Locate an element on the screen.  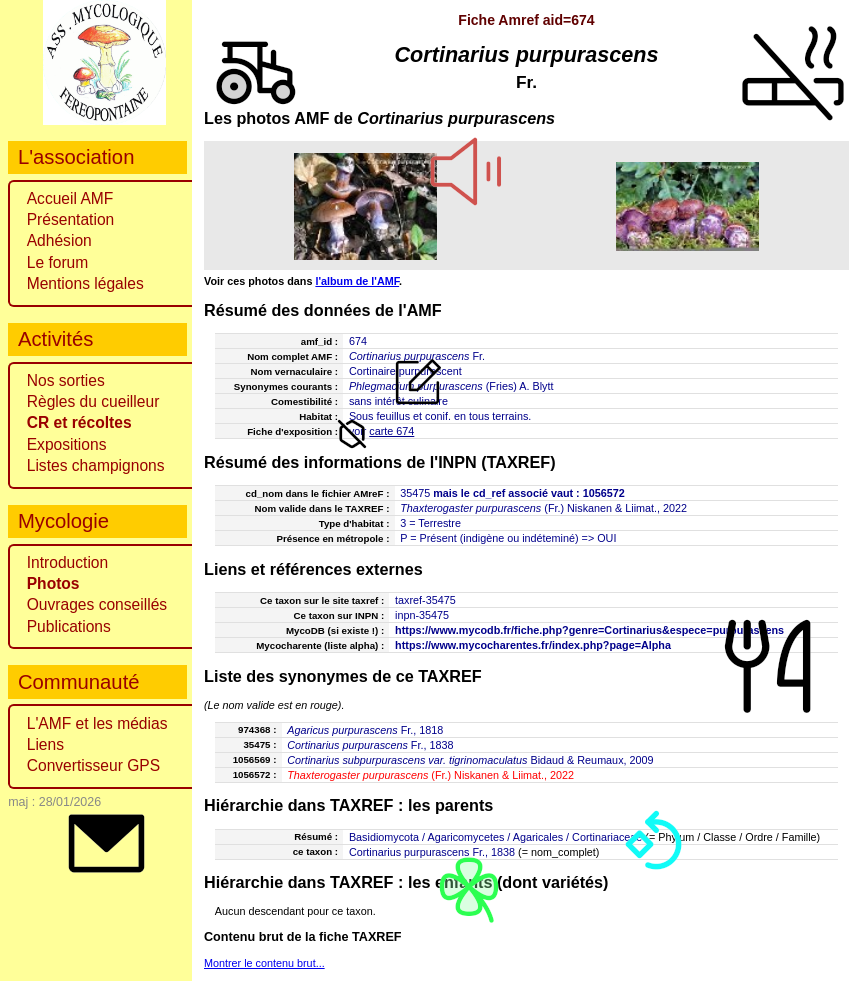
increase or adjust volume level is located at coordinates (464, 171).